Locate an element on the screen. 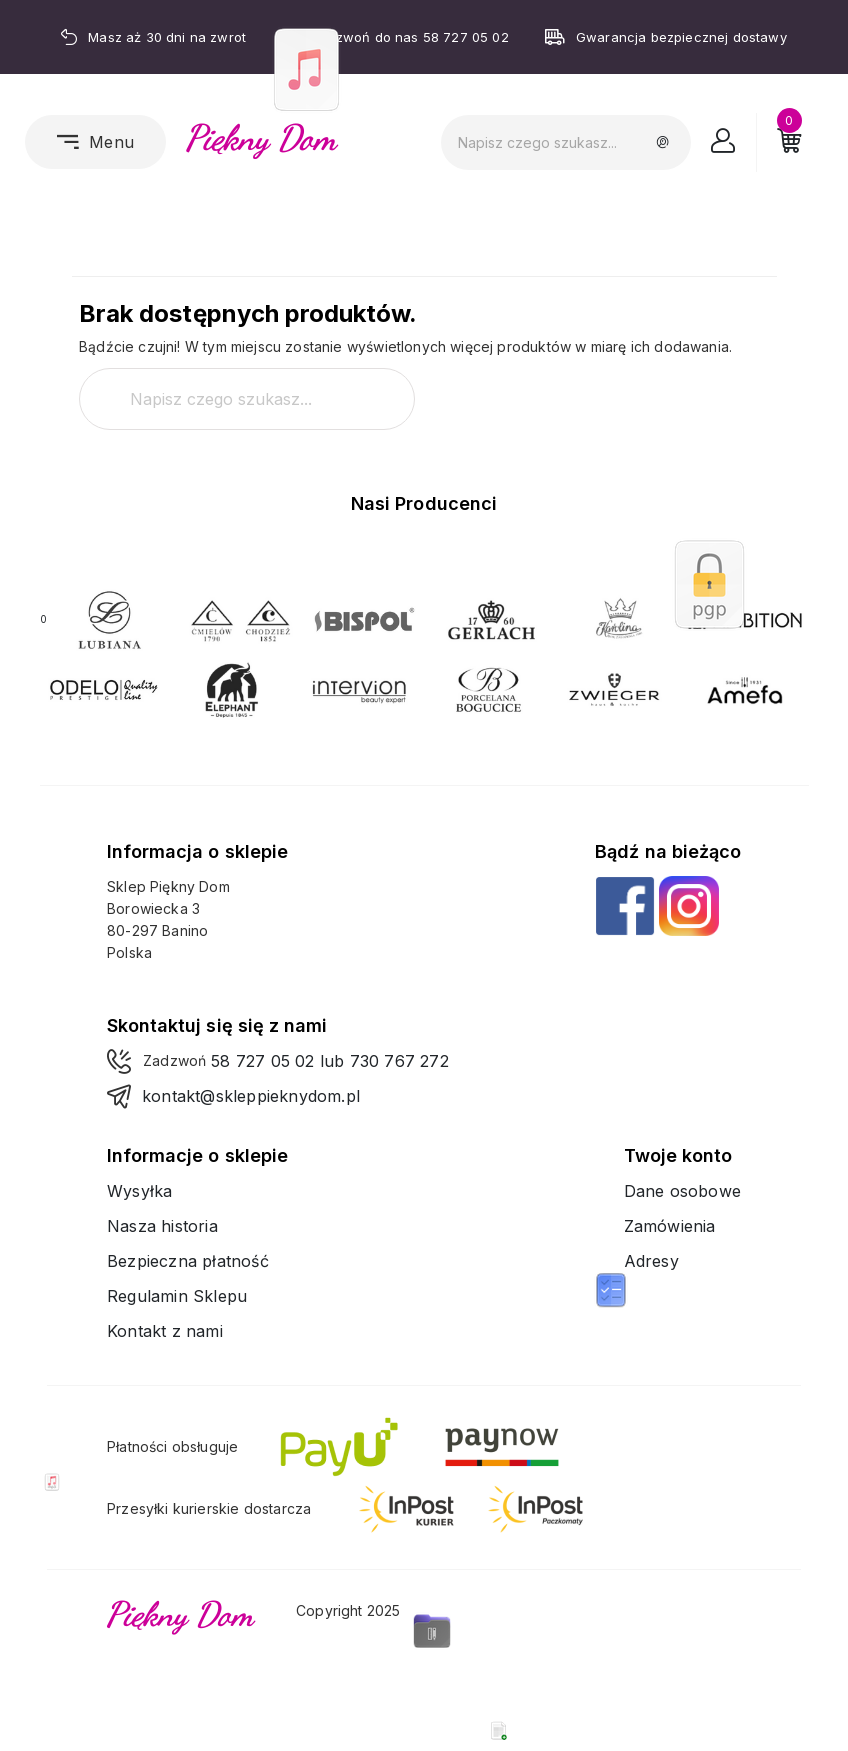 The height and width of the screenshot is (1751, 848). an audio file type indicator is located at coordinates (306, 69).